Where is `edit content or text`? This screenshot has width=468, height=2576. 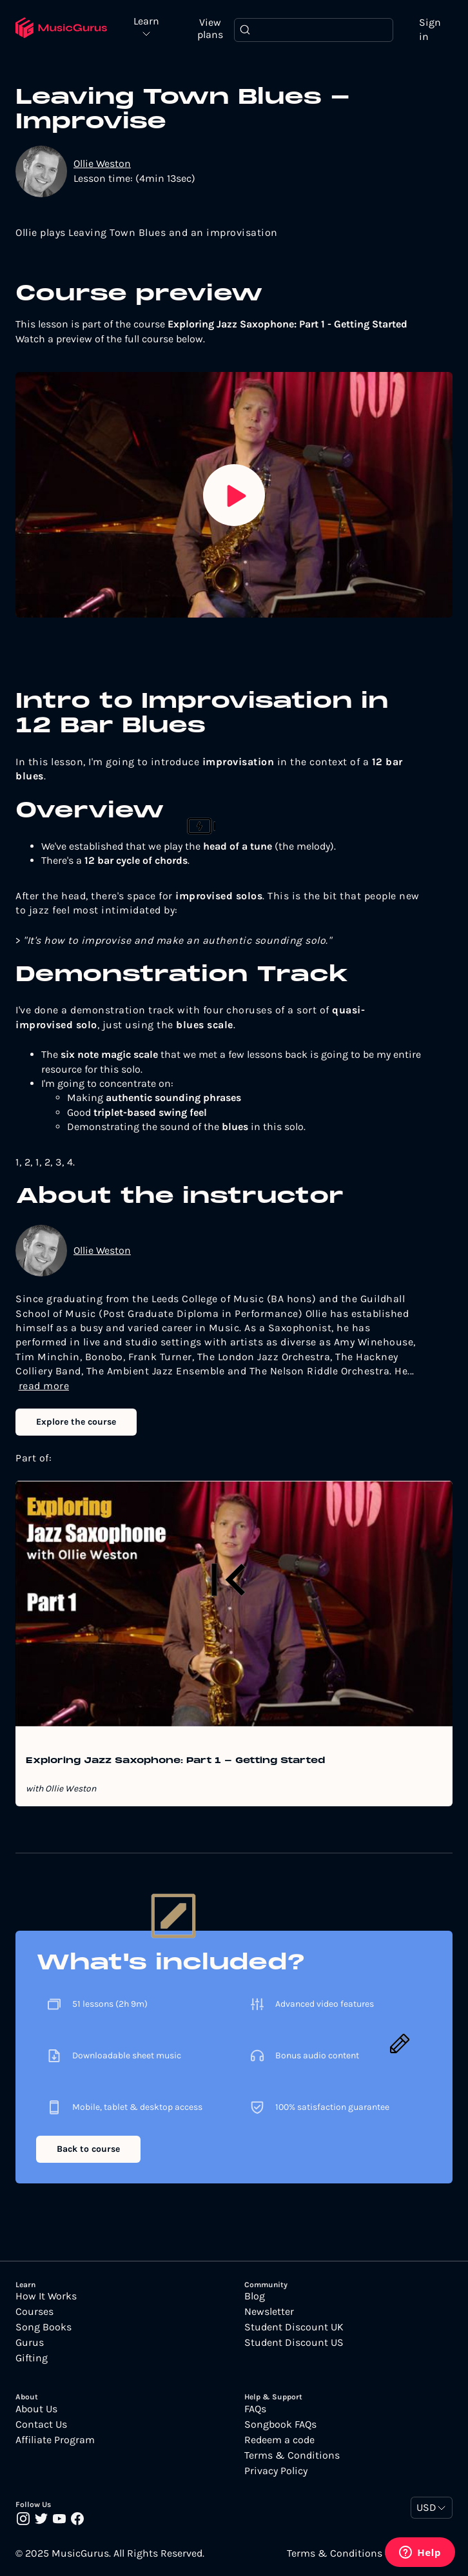 edit content or text is located at coordinates (399, 2044).